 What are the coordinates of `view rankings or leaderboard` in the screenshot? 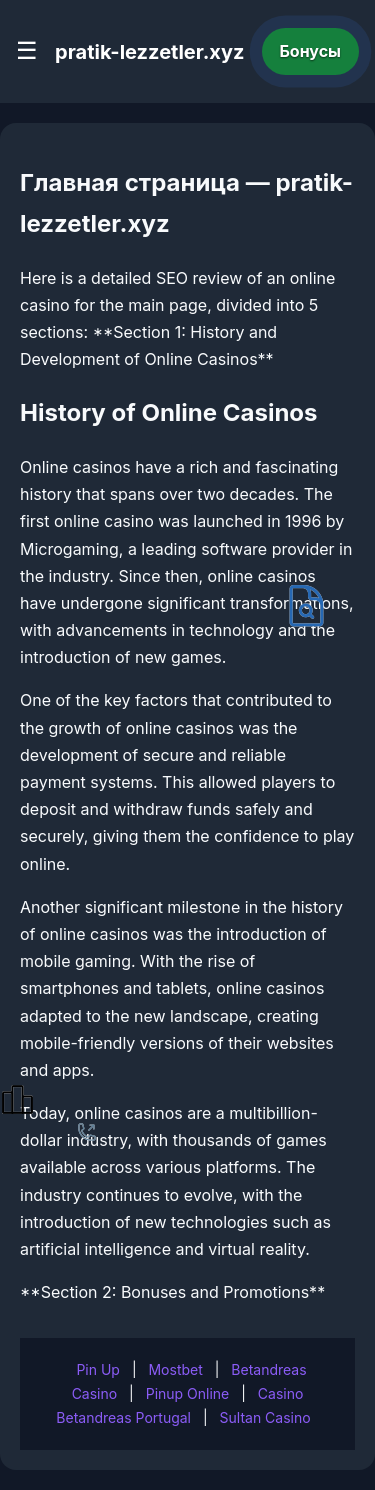 It's located at (17, 1099).